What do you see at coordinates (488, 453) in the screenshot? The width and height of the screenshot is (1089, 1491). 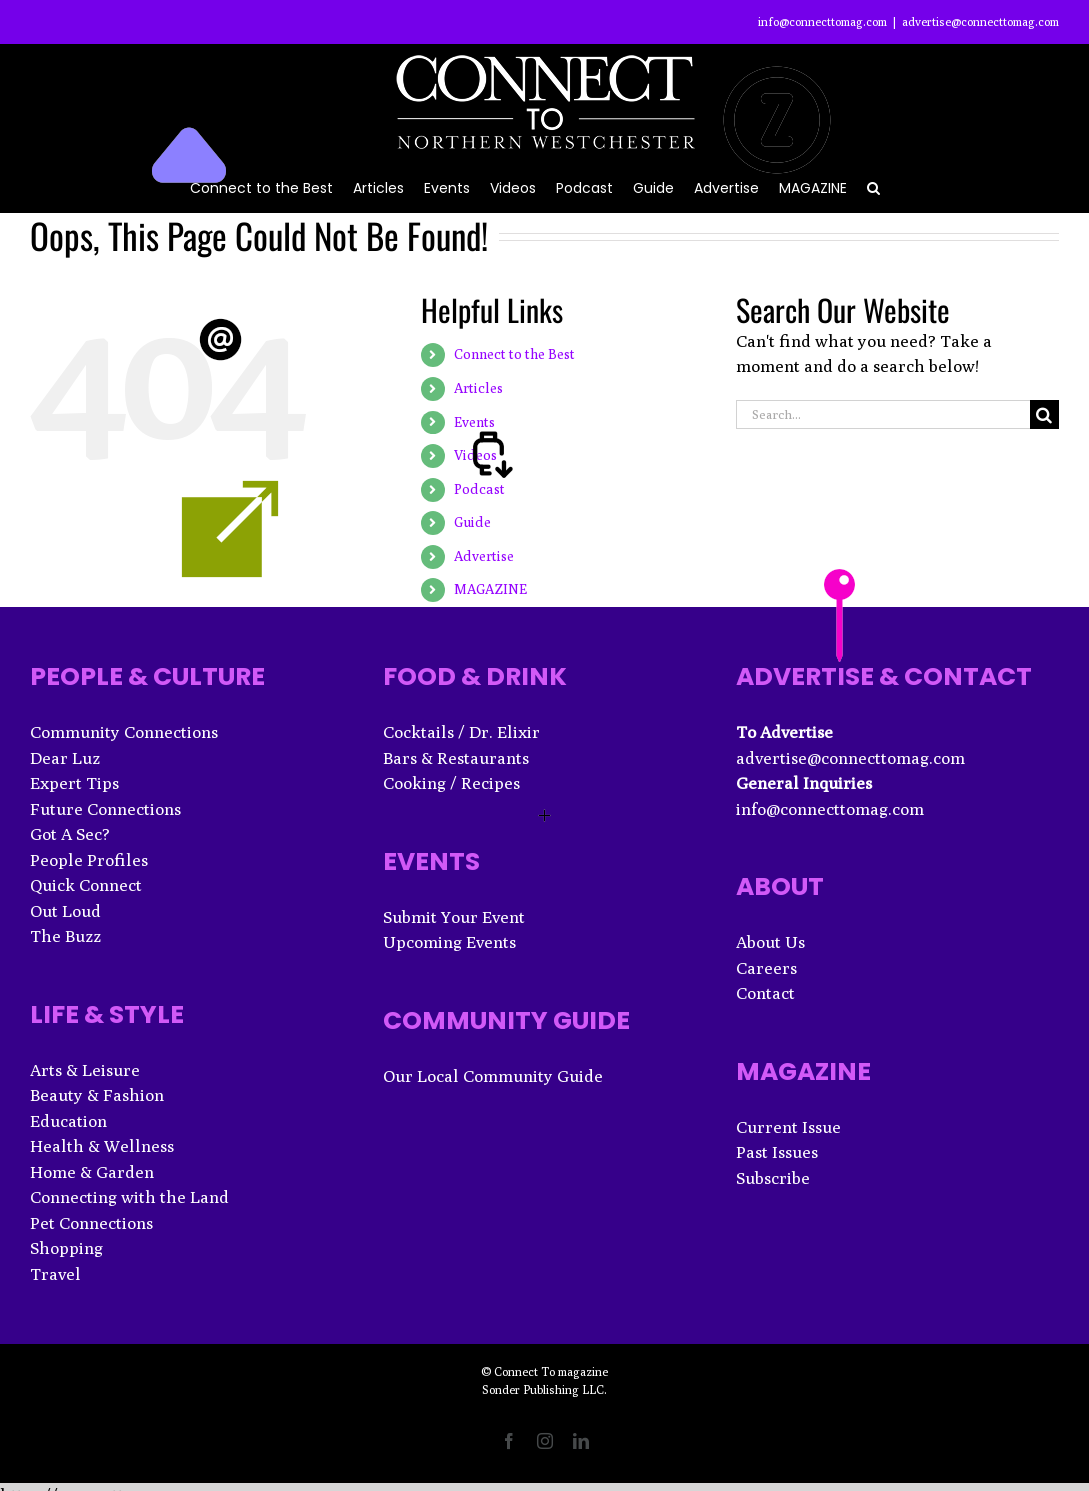 I see `download to smartwatch` at bounding box center [488, 453].